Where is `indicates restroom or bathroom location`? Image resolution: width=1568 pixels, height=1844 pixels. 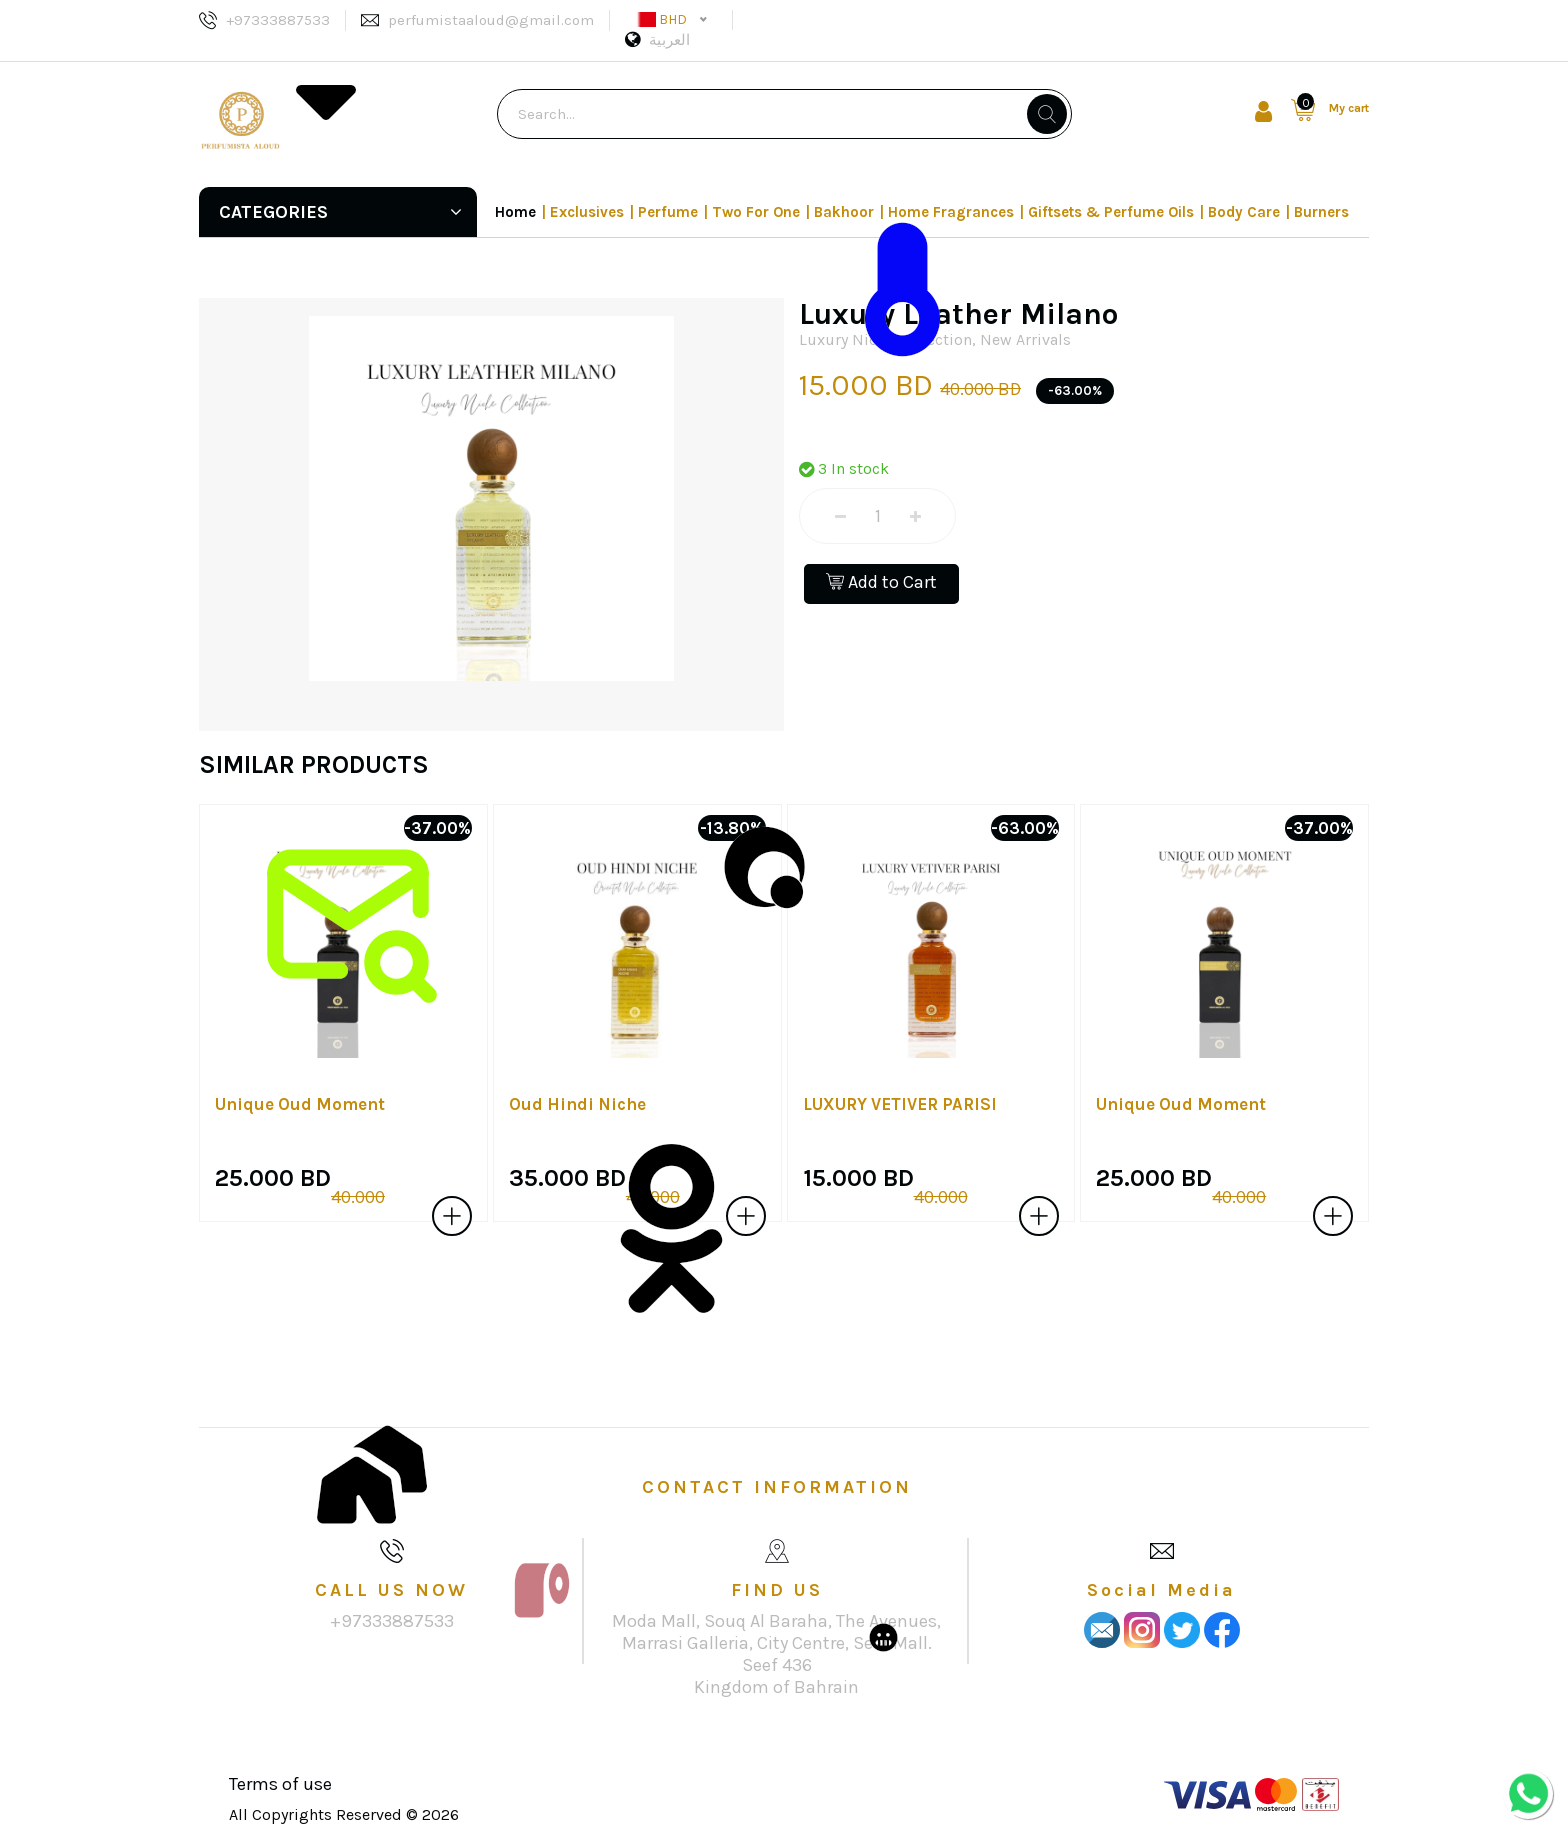
indicates restroom or bathroom location is located at coordinates (542, 1587).